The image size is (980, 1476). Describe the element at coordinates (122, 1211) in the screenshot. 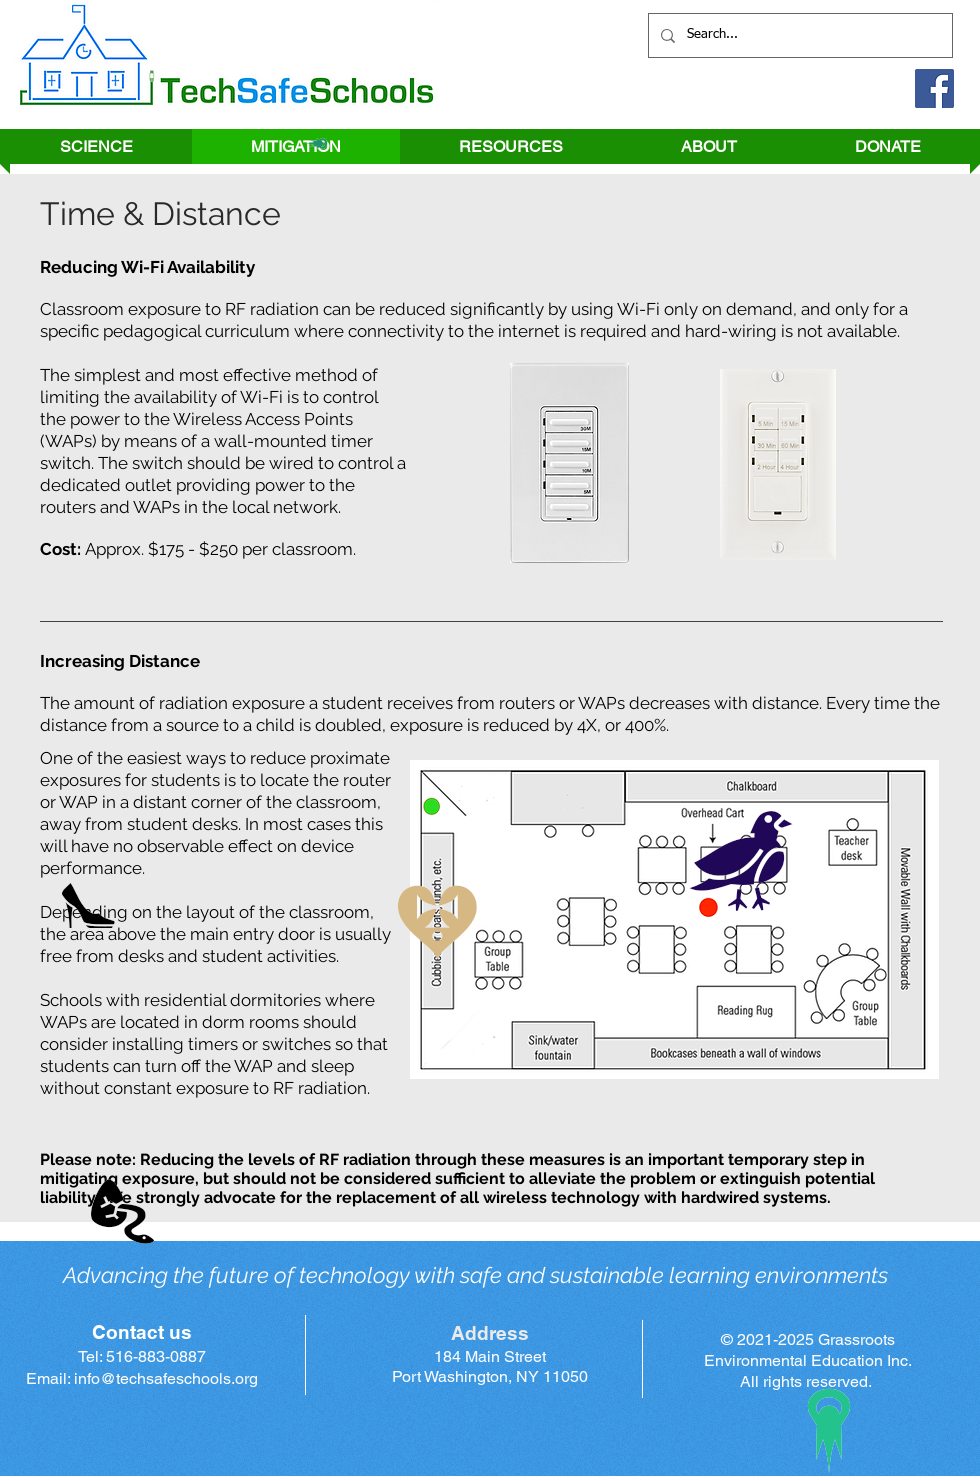

I see `indicates a snake egg hatching in a game` at that location.